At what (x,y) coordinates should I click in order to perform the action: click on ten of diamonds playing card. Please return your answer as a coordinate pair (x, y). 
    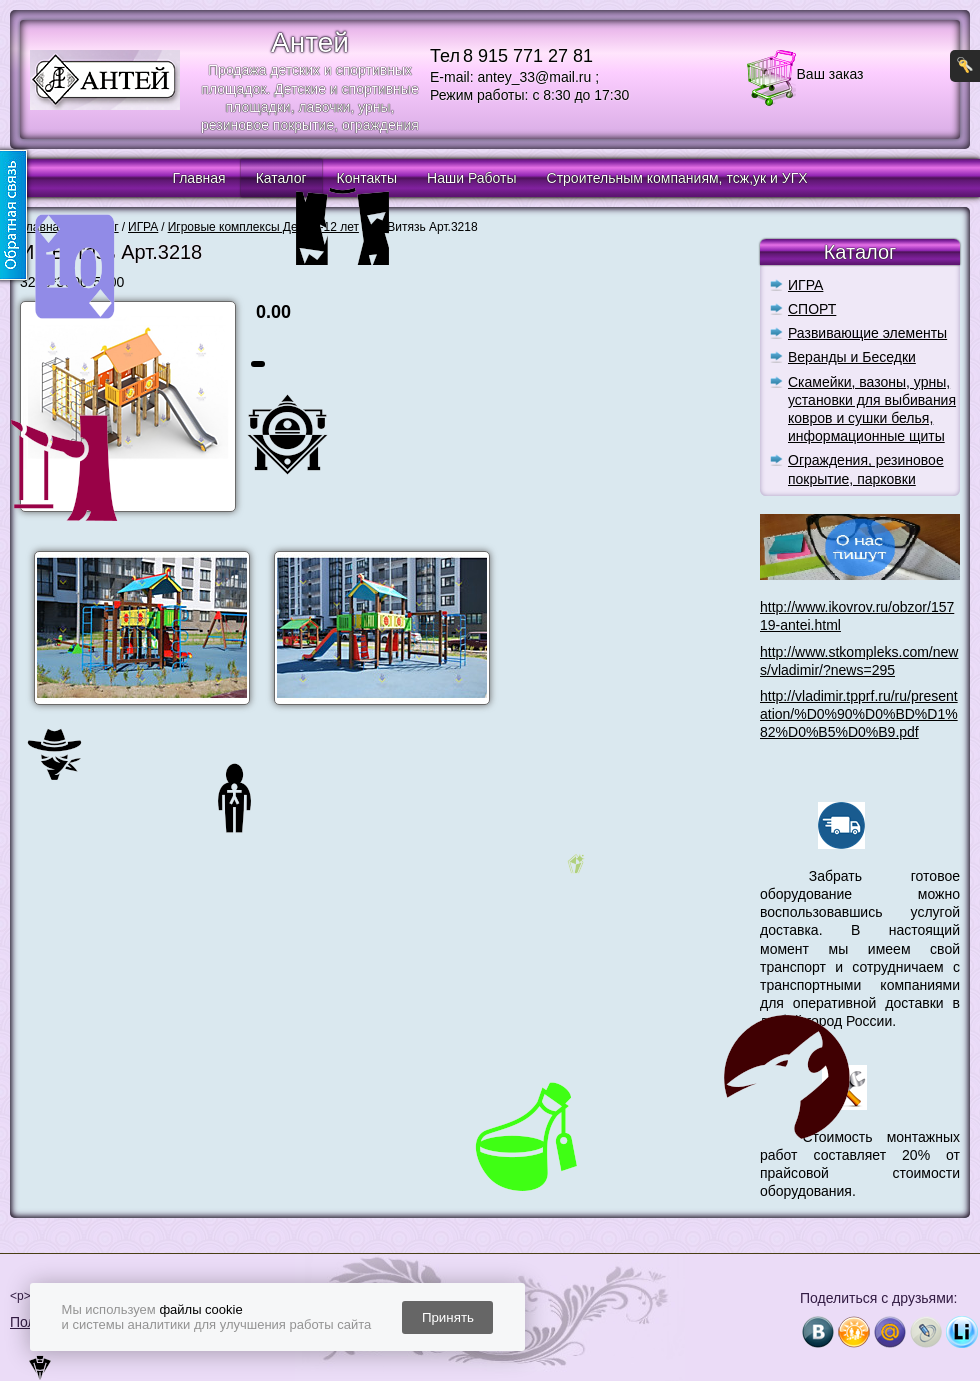
    Looking at the image, I should click on (74, 266).